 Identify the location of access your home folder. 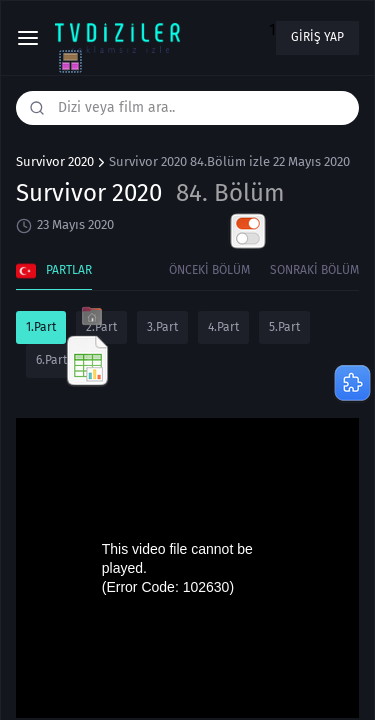
(92, 316).